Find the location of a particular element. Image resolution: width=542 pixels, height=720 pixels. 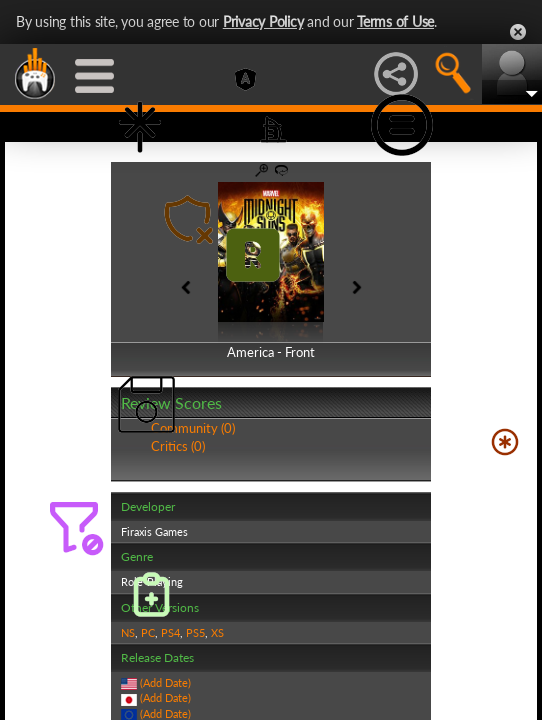

angular framework logo is located at coordinates (245, 79).